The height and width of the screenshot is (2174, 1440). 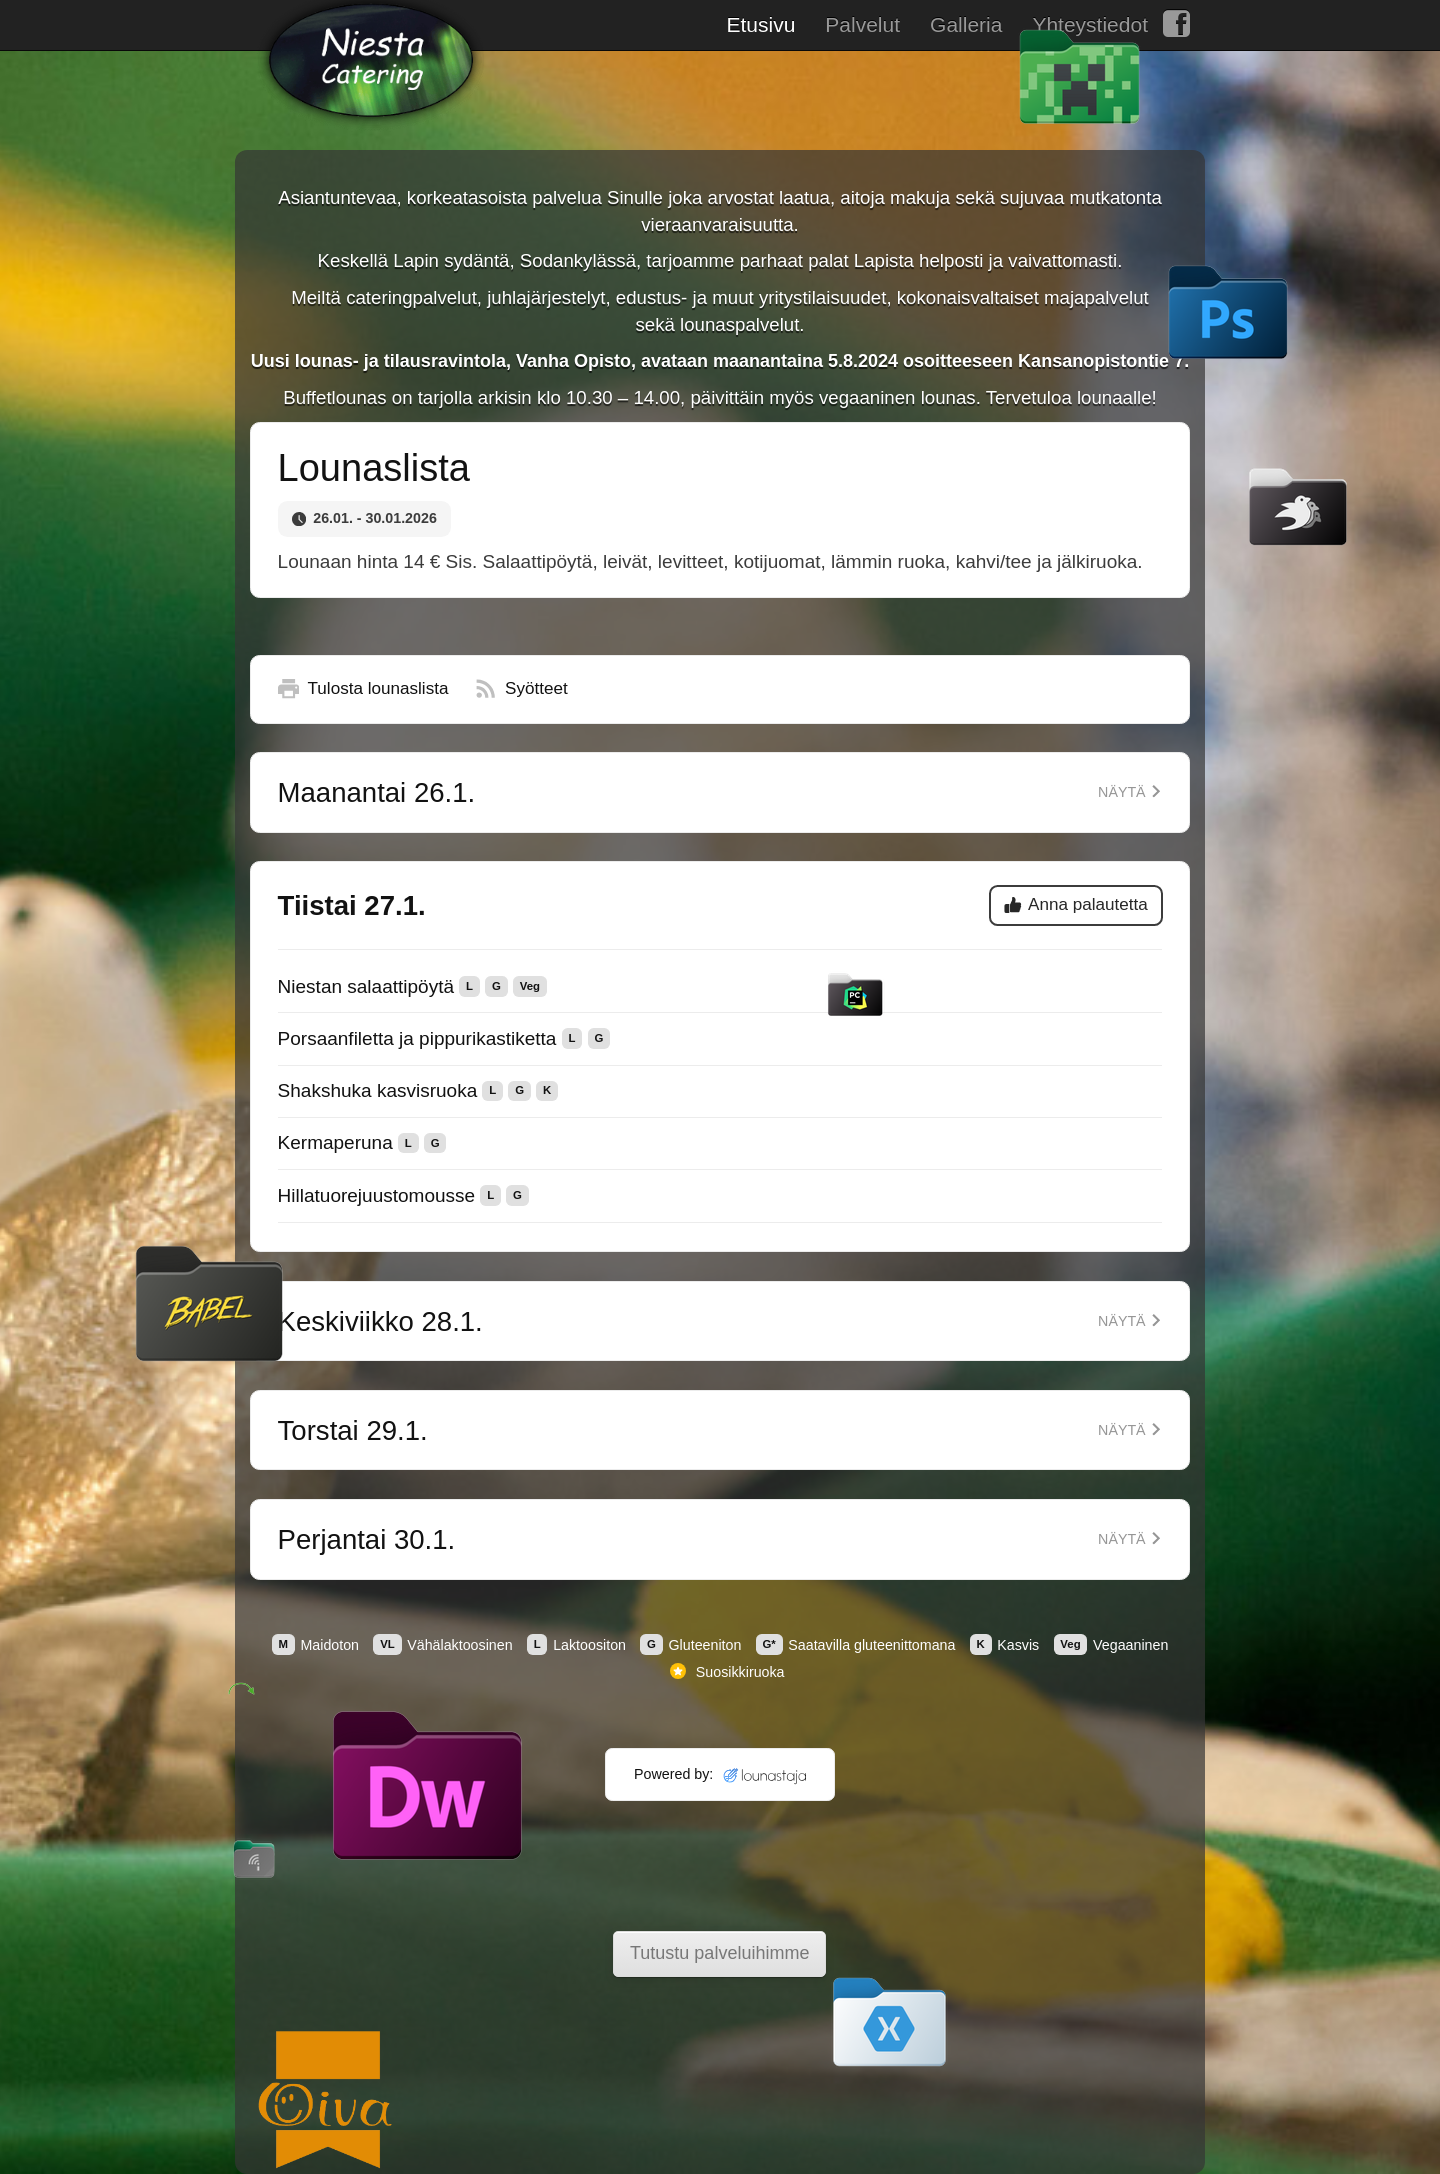 I want to click on folder containing babel configuration files, so click(x=208, y=1307).